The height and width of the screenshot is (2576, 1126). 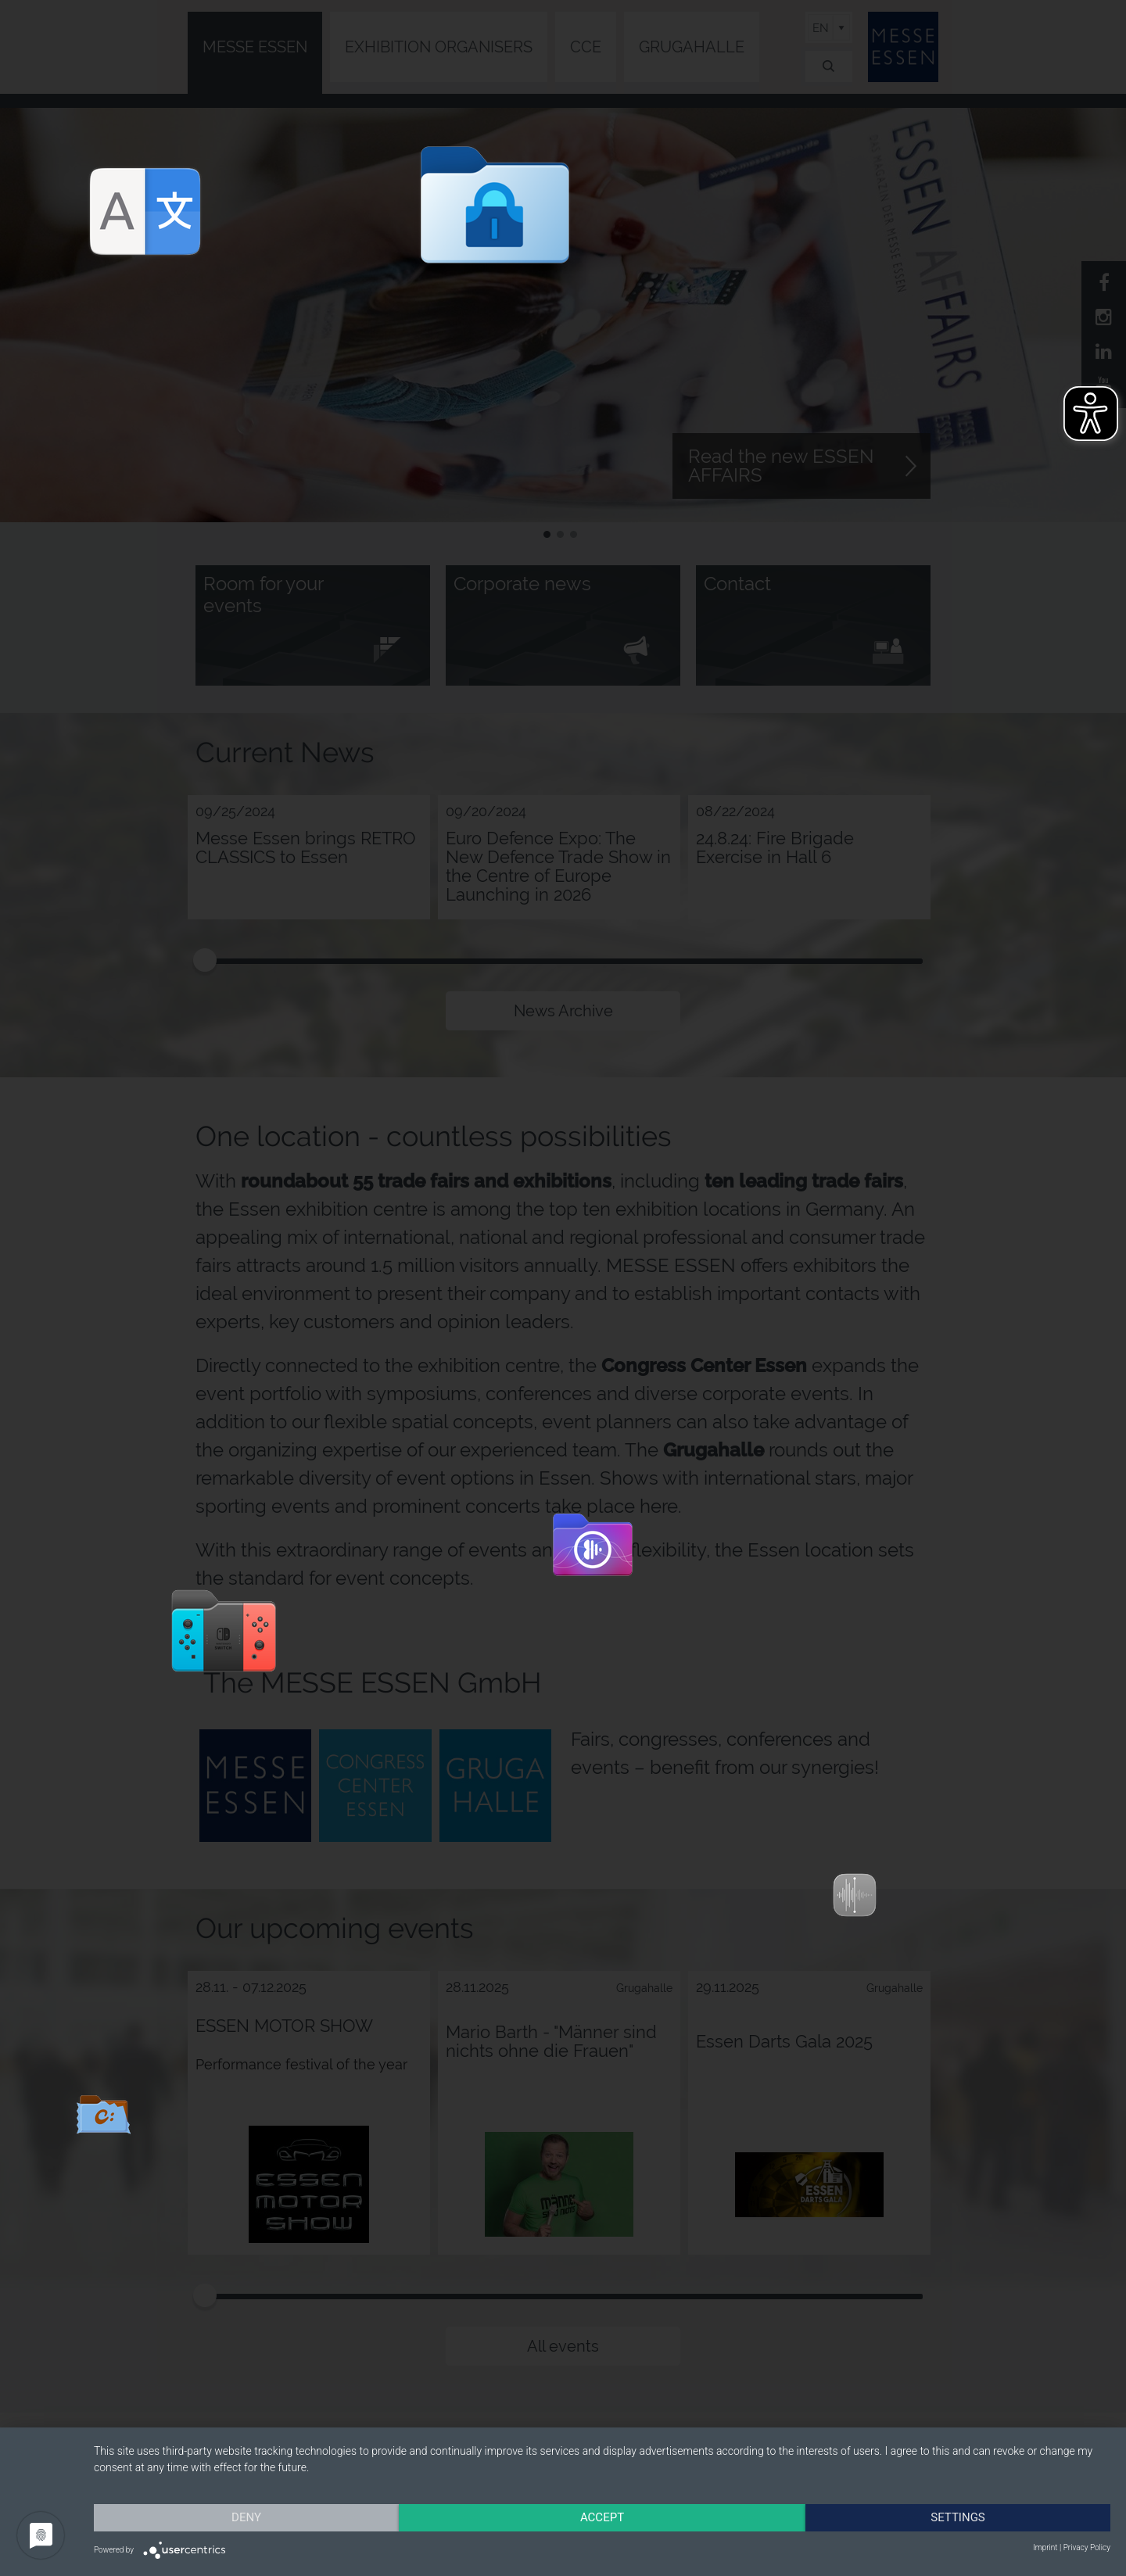 I want to click on open nintendo switch games folder, so click(x=223, y=1633).